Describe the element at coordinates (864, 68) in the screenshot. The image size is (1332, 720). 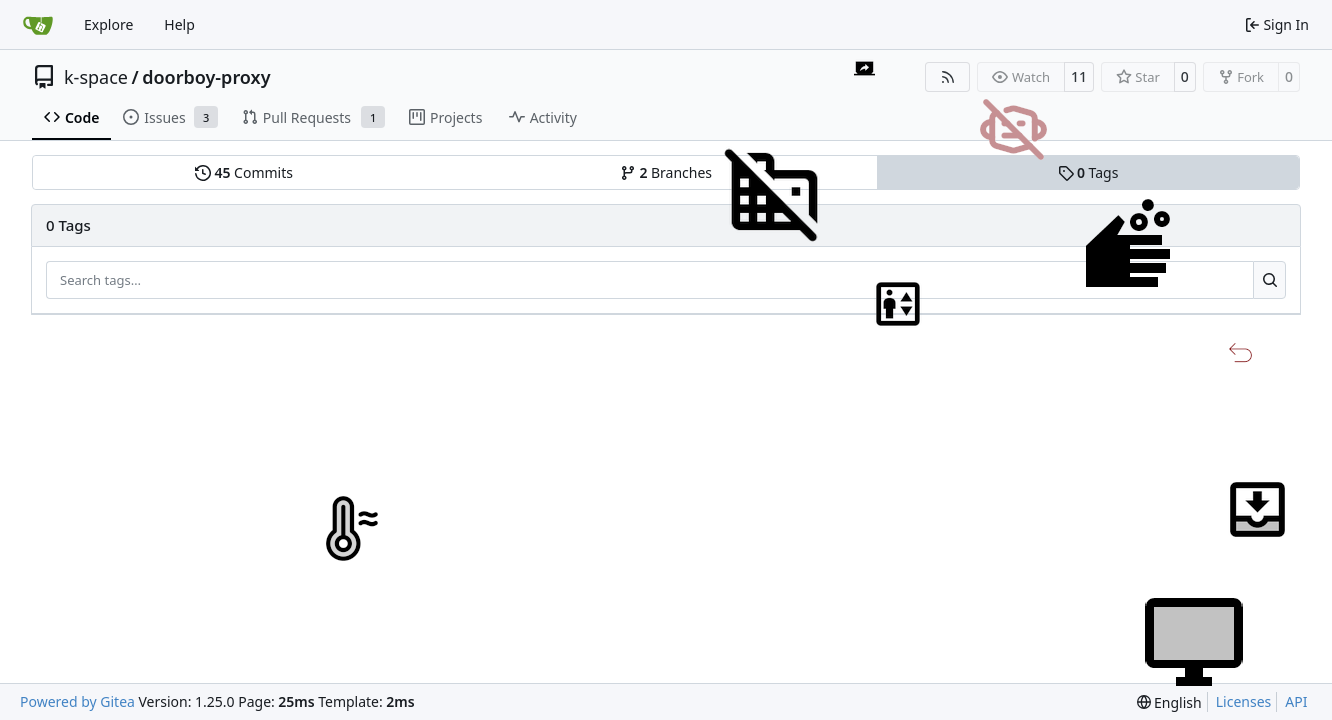
I see `start sharing your screen` at that location.